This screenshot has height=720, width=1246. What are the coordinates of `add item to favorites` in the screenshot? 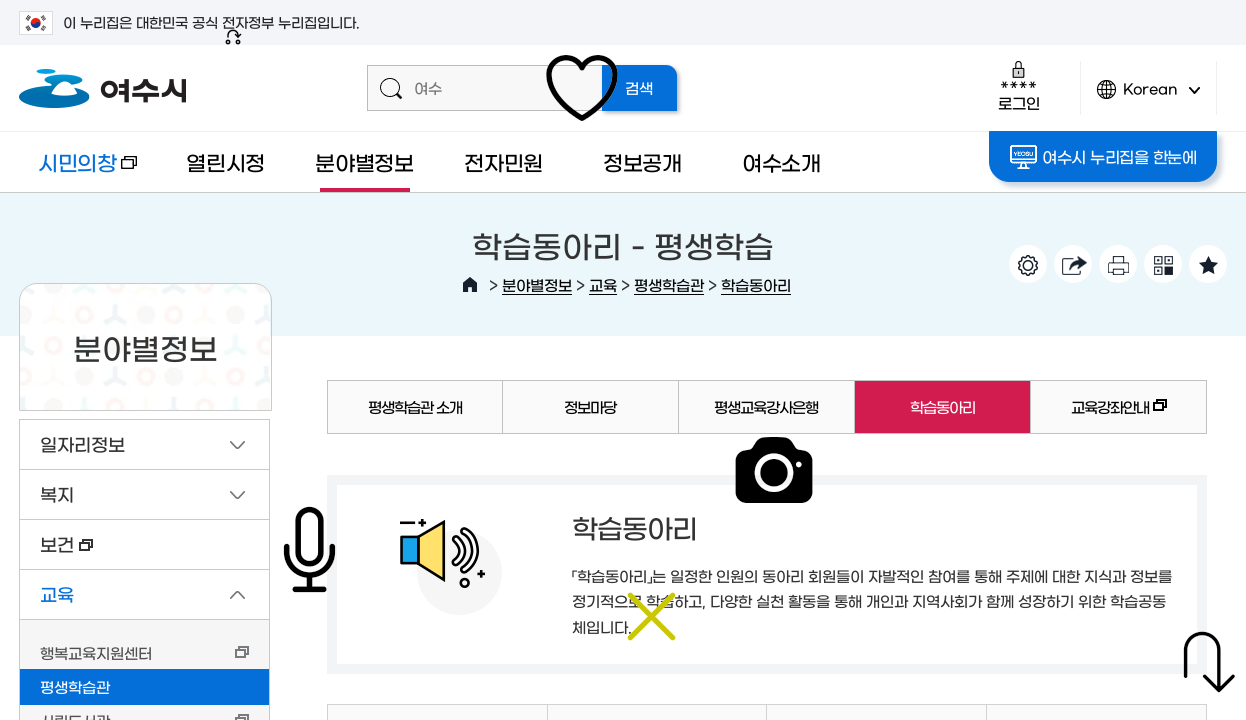 It's located at (582, 88).